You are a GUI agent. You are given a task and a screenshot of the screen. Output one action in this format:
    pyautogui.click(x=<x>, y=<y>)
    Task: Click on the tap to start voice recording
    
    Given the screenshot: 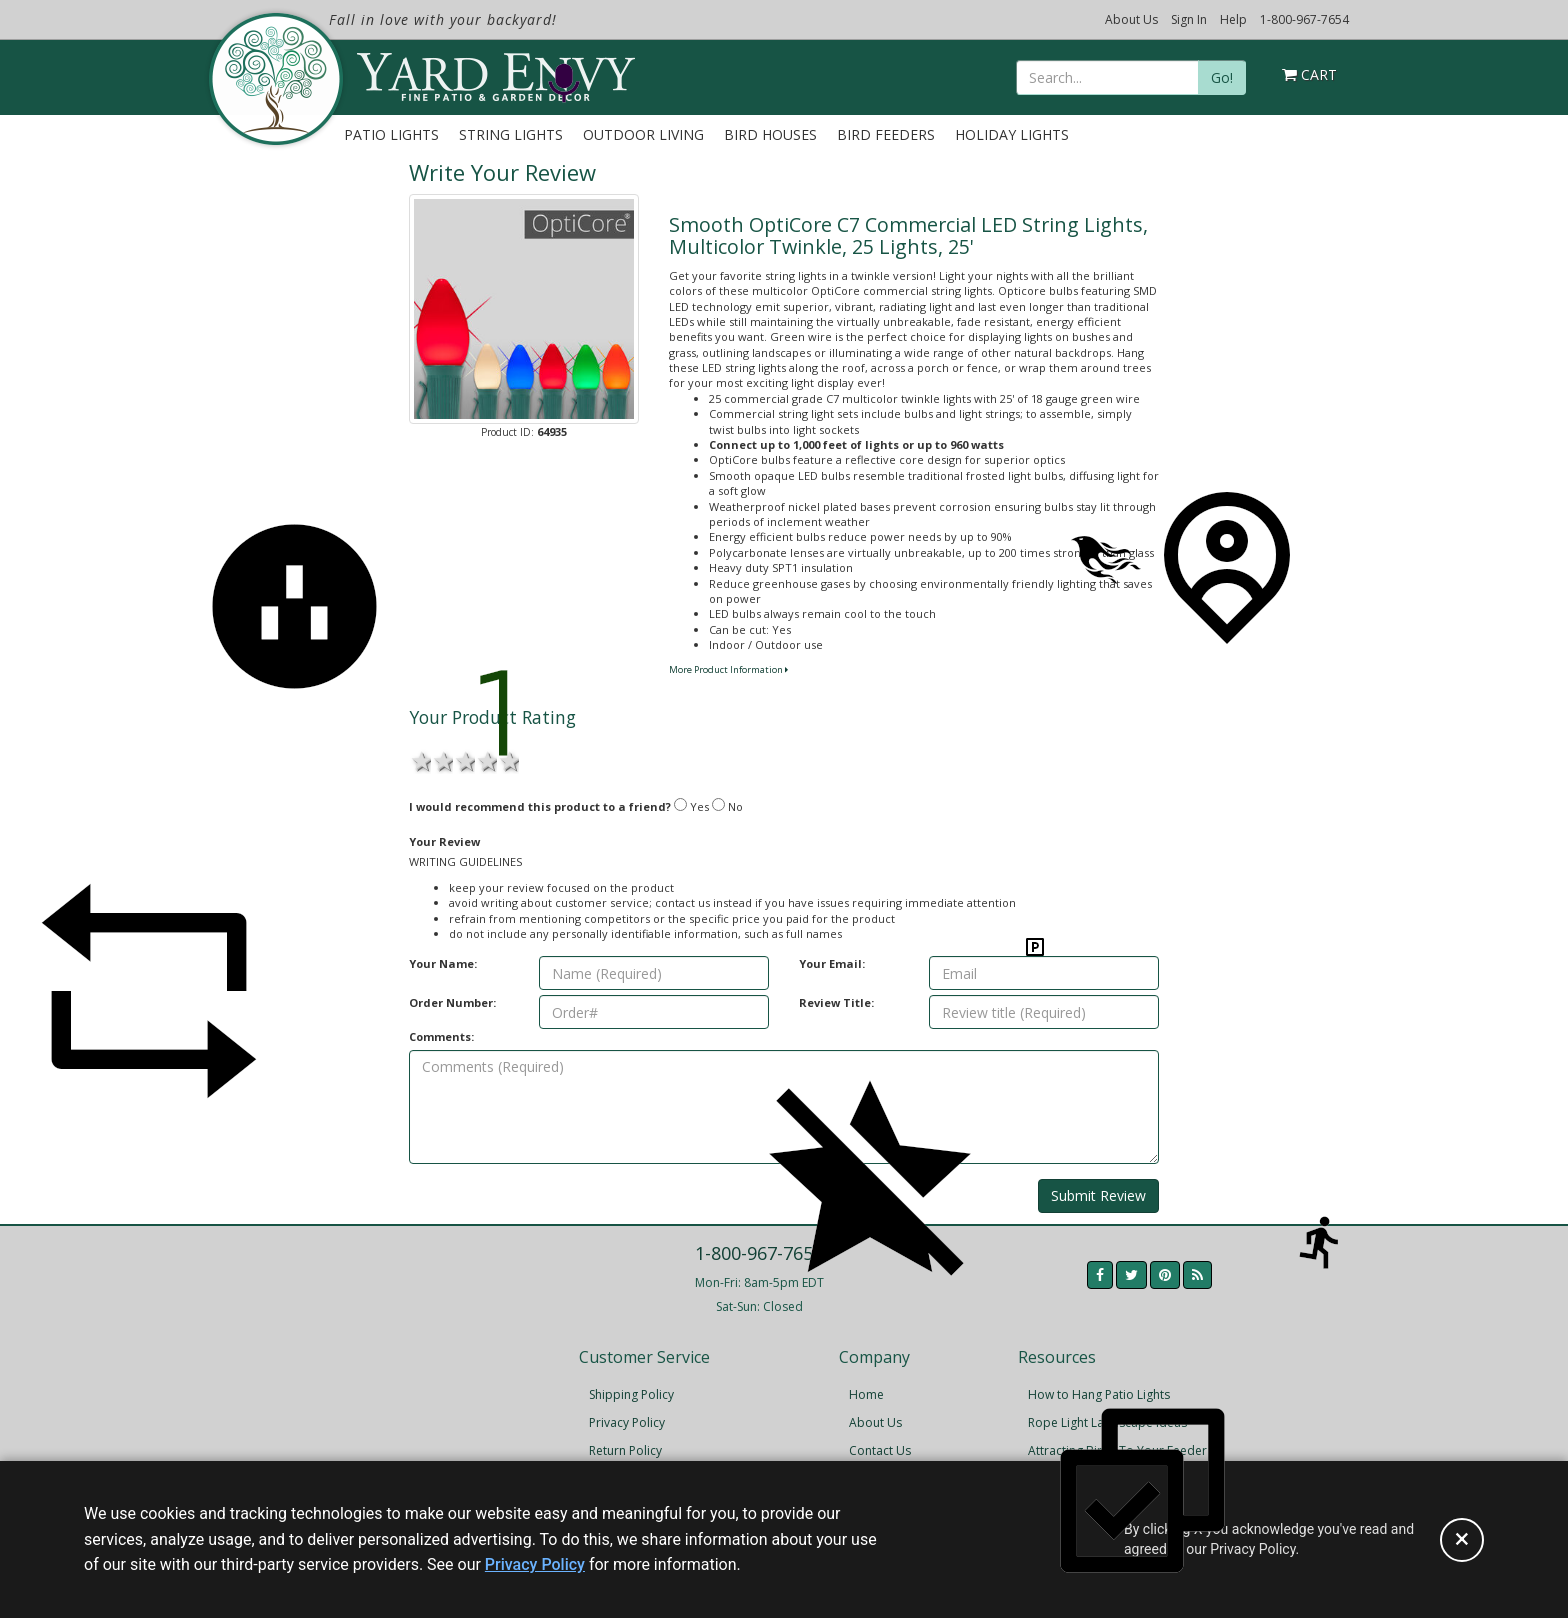 What is the action you would take?
    pyautogui.click(x=564, y=83)
    